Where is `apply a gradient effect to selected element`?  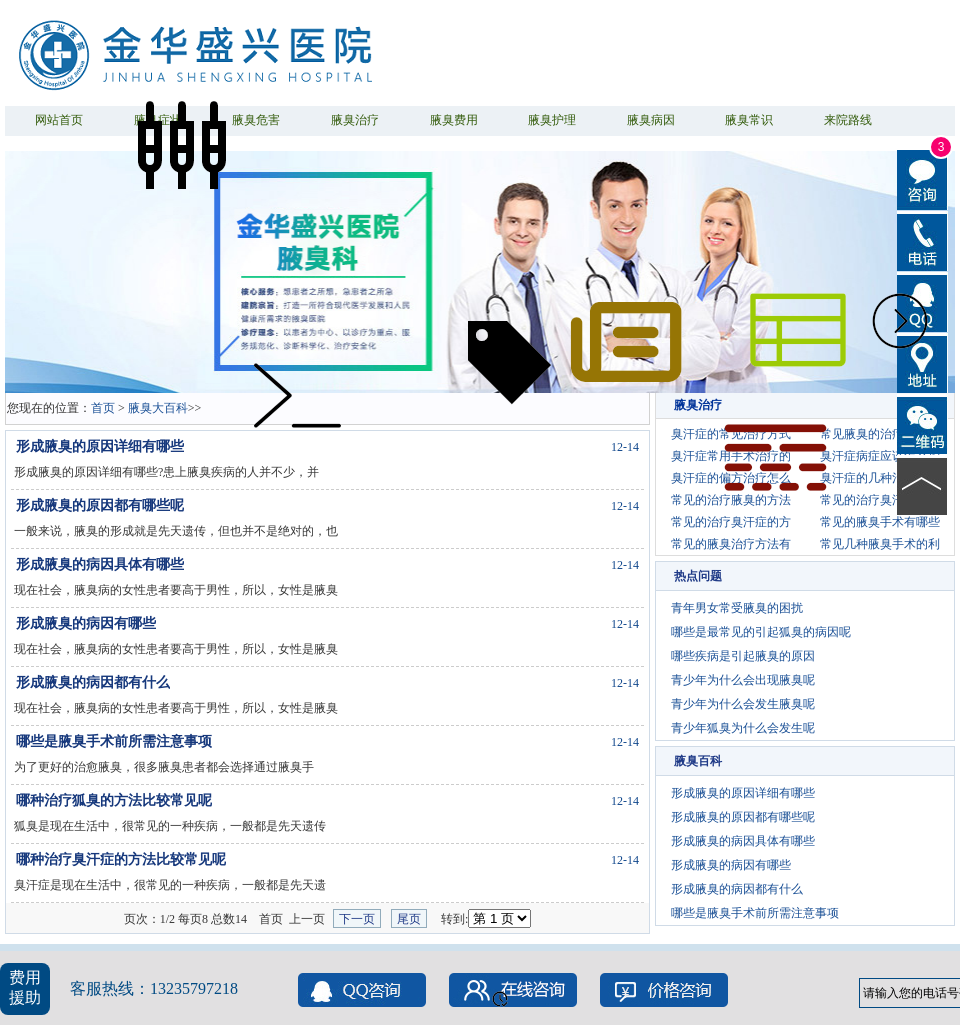 apply a gradient effect to selected element is located at coordinates (775, 459).